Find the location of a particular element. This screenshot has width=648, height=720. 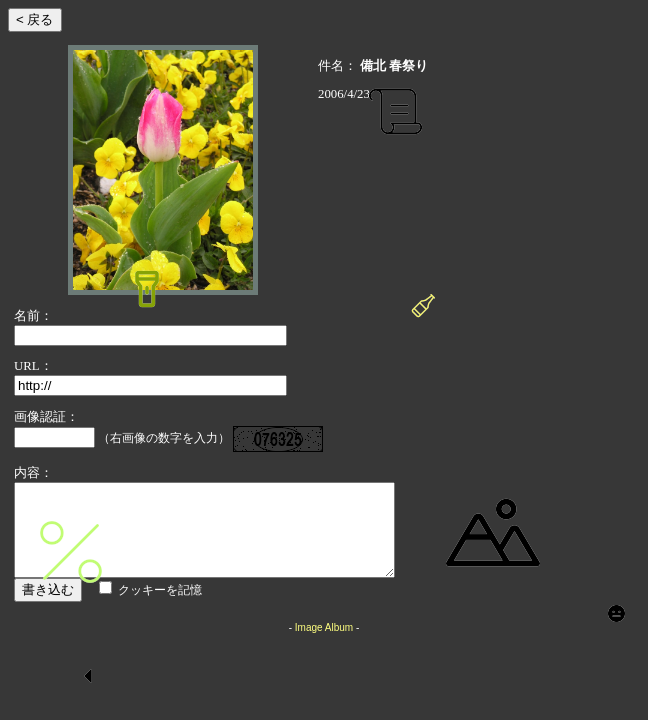

view document or manuscript is located at coordinates (397, 111).